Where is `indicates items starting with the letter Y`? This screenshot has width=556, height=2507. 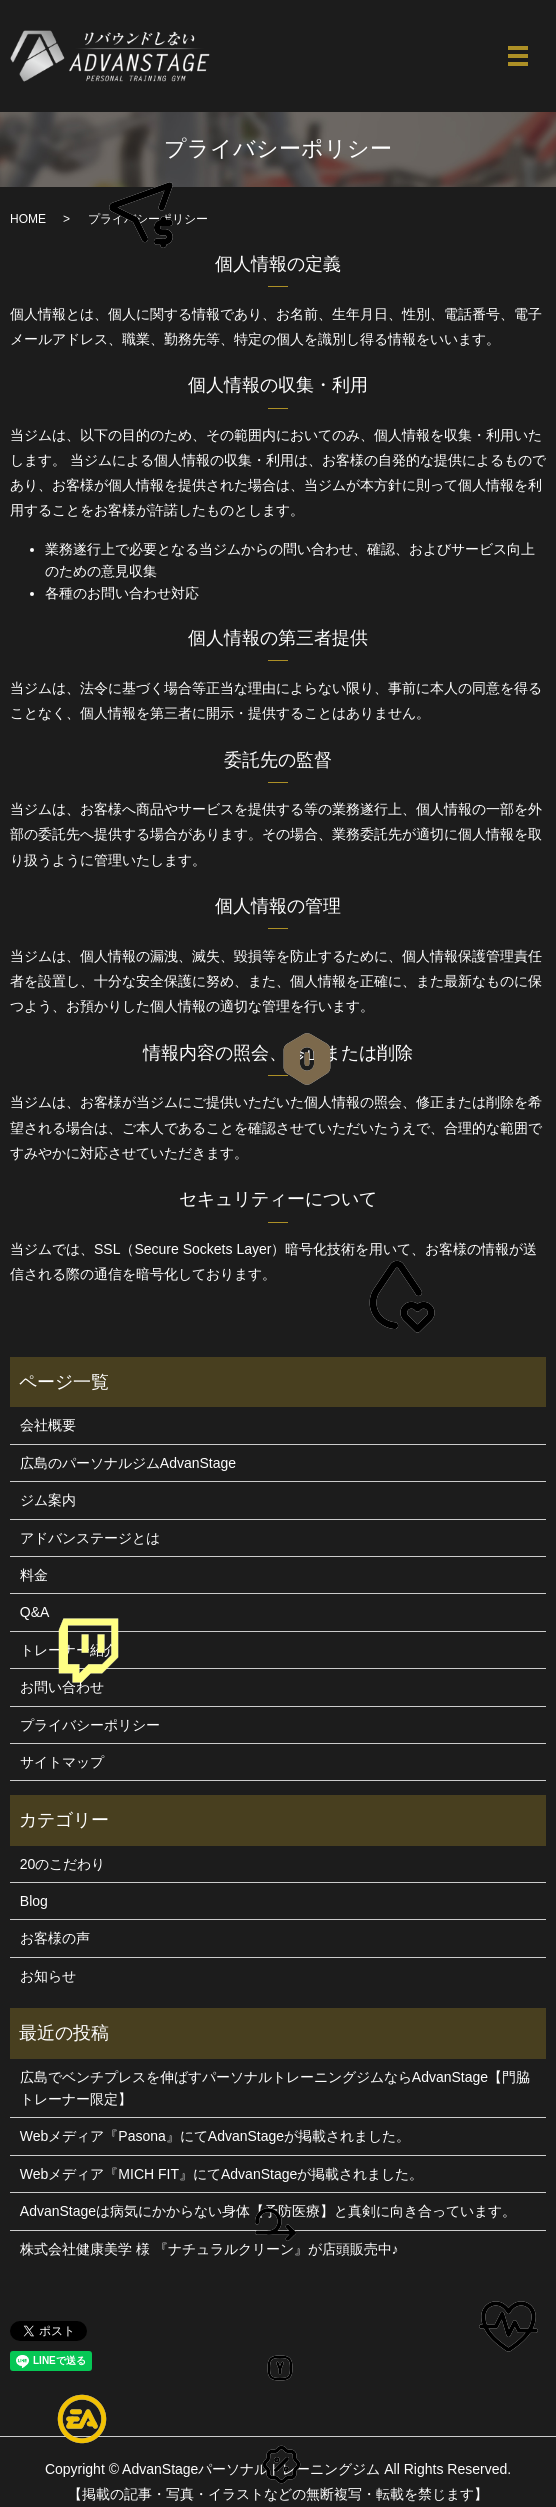
indicates items starting with the letter Y is located at coordinates (280, 2368).